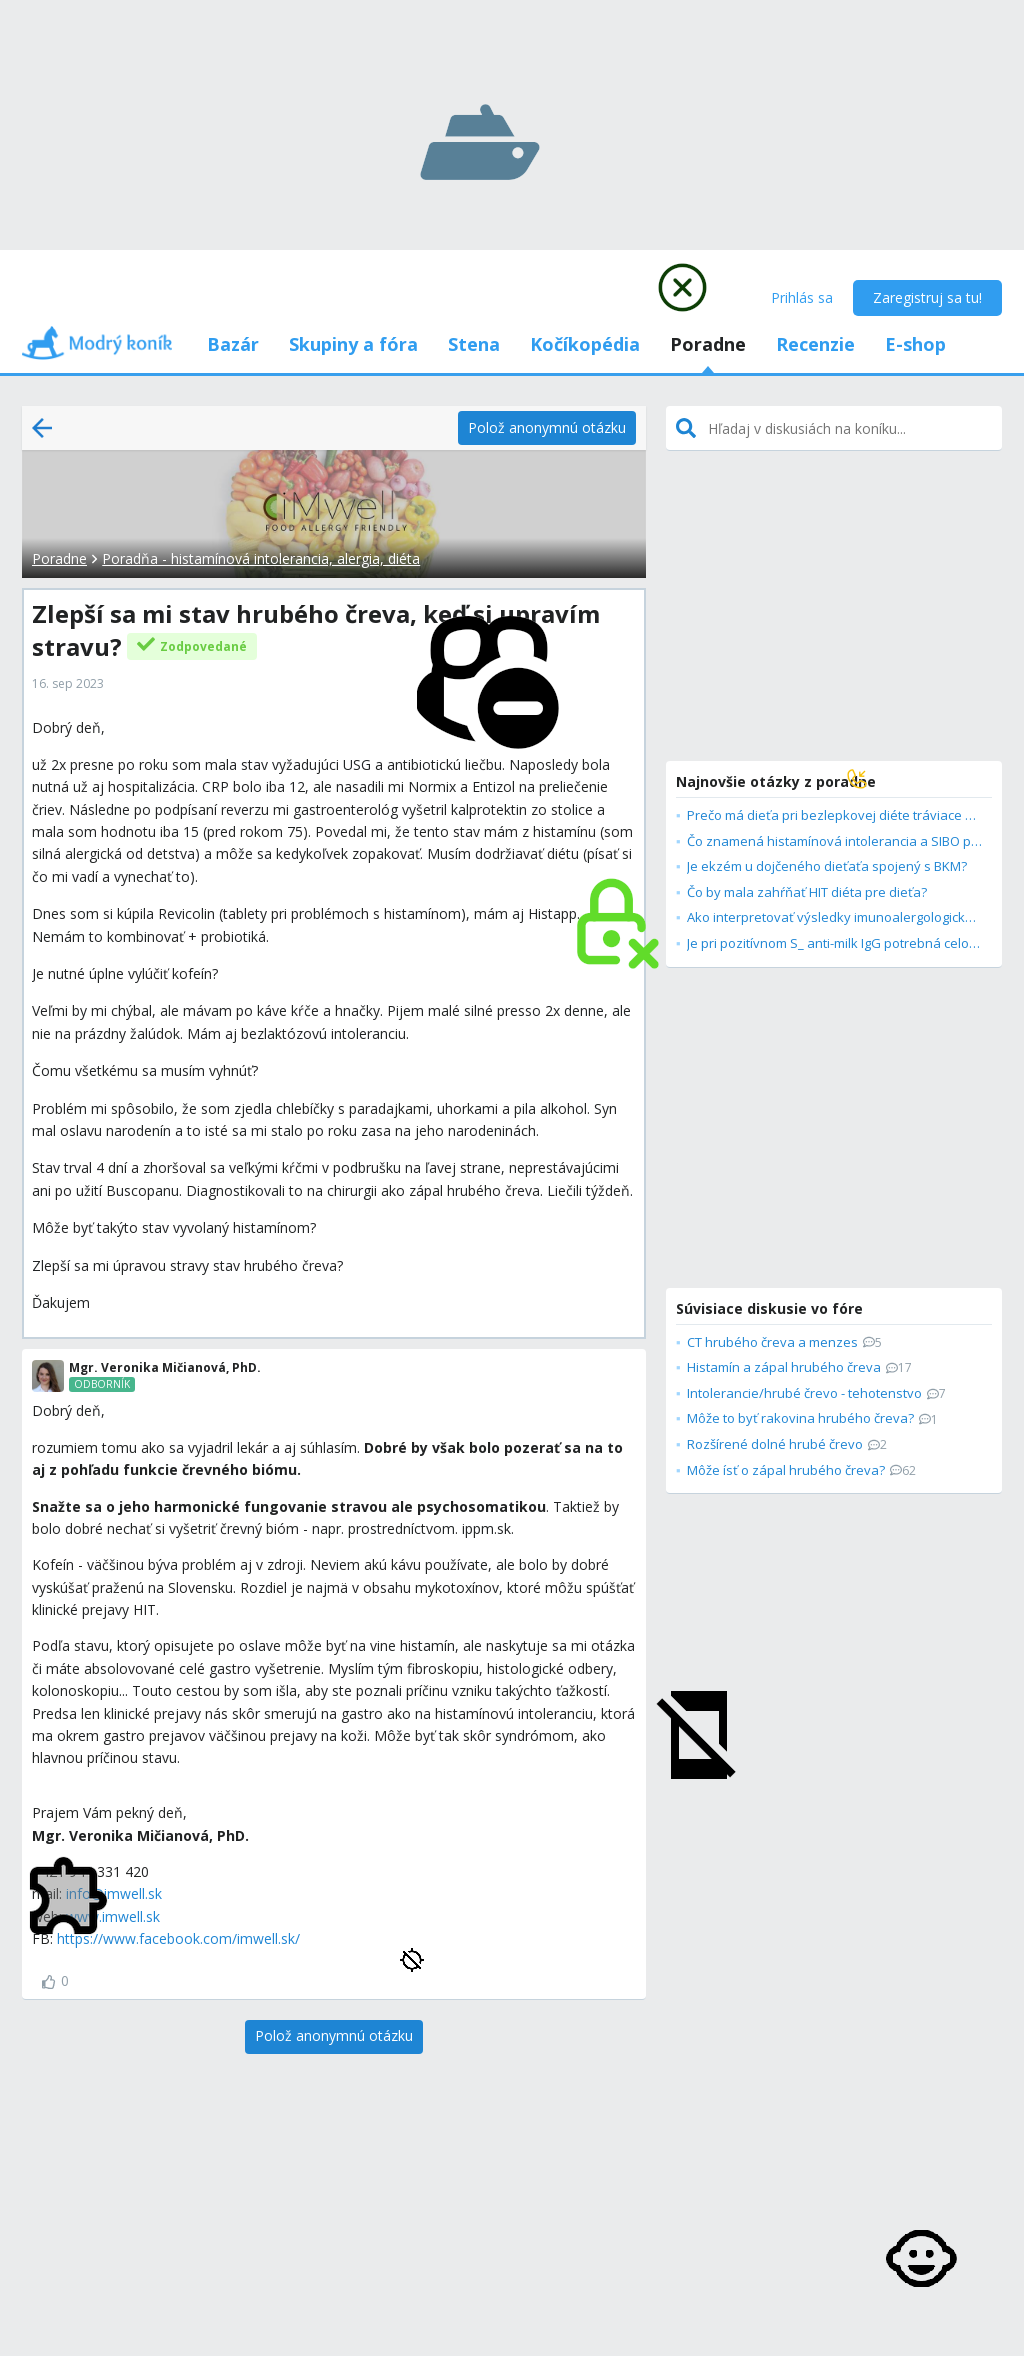  What do you see at coordinates (682, 287) in the screenshot?
I see `close or dismiss a dialog` at bounding box center [682, 287].